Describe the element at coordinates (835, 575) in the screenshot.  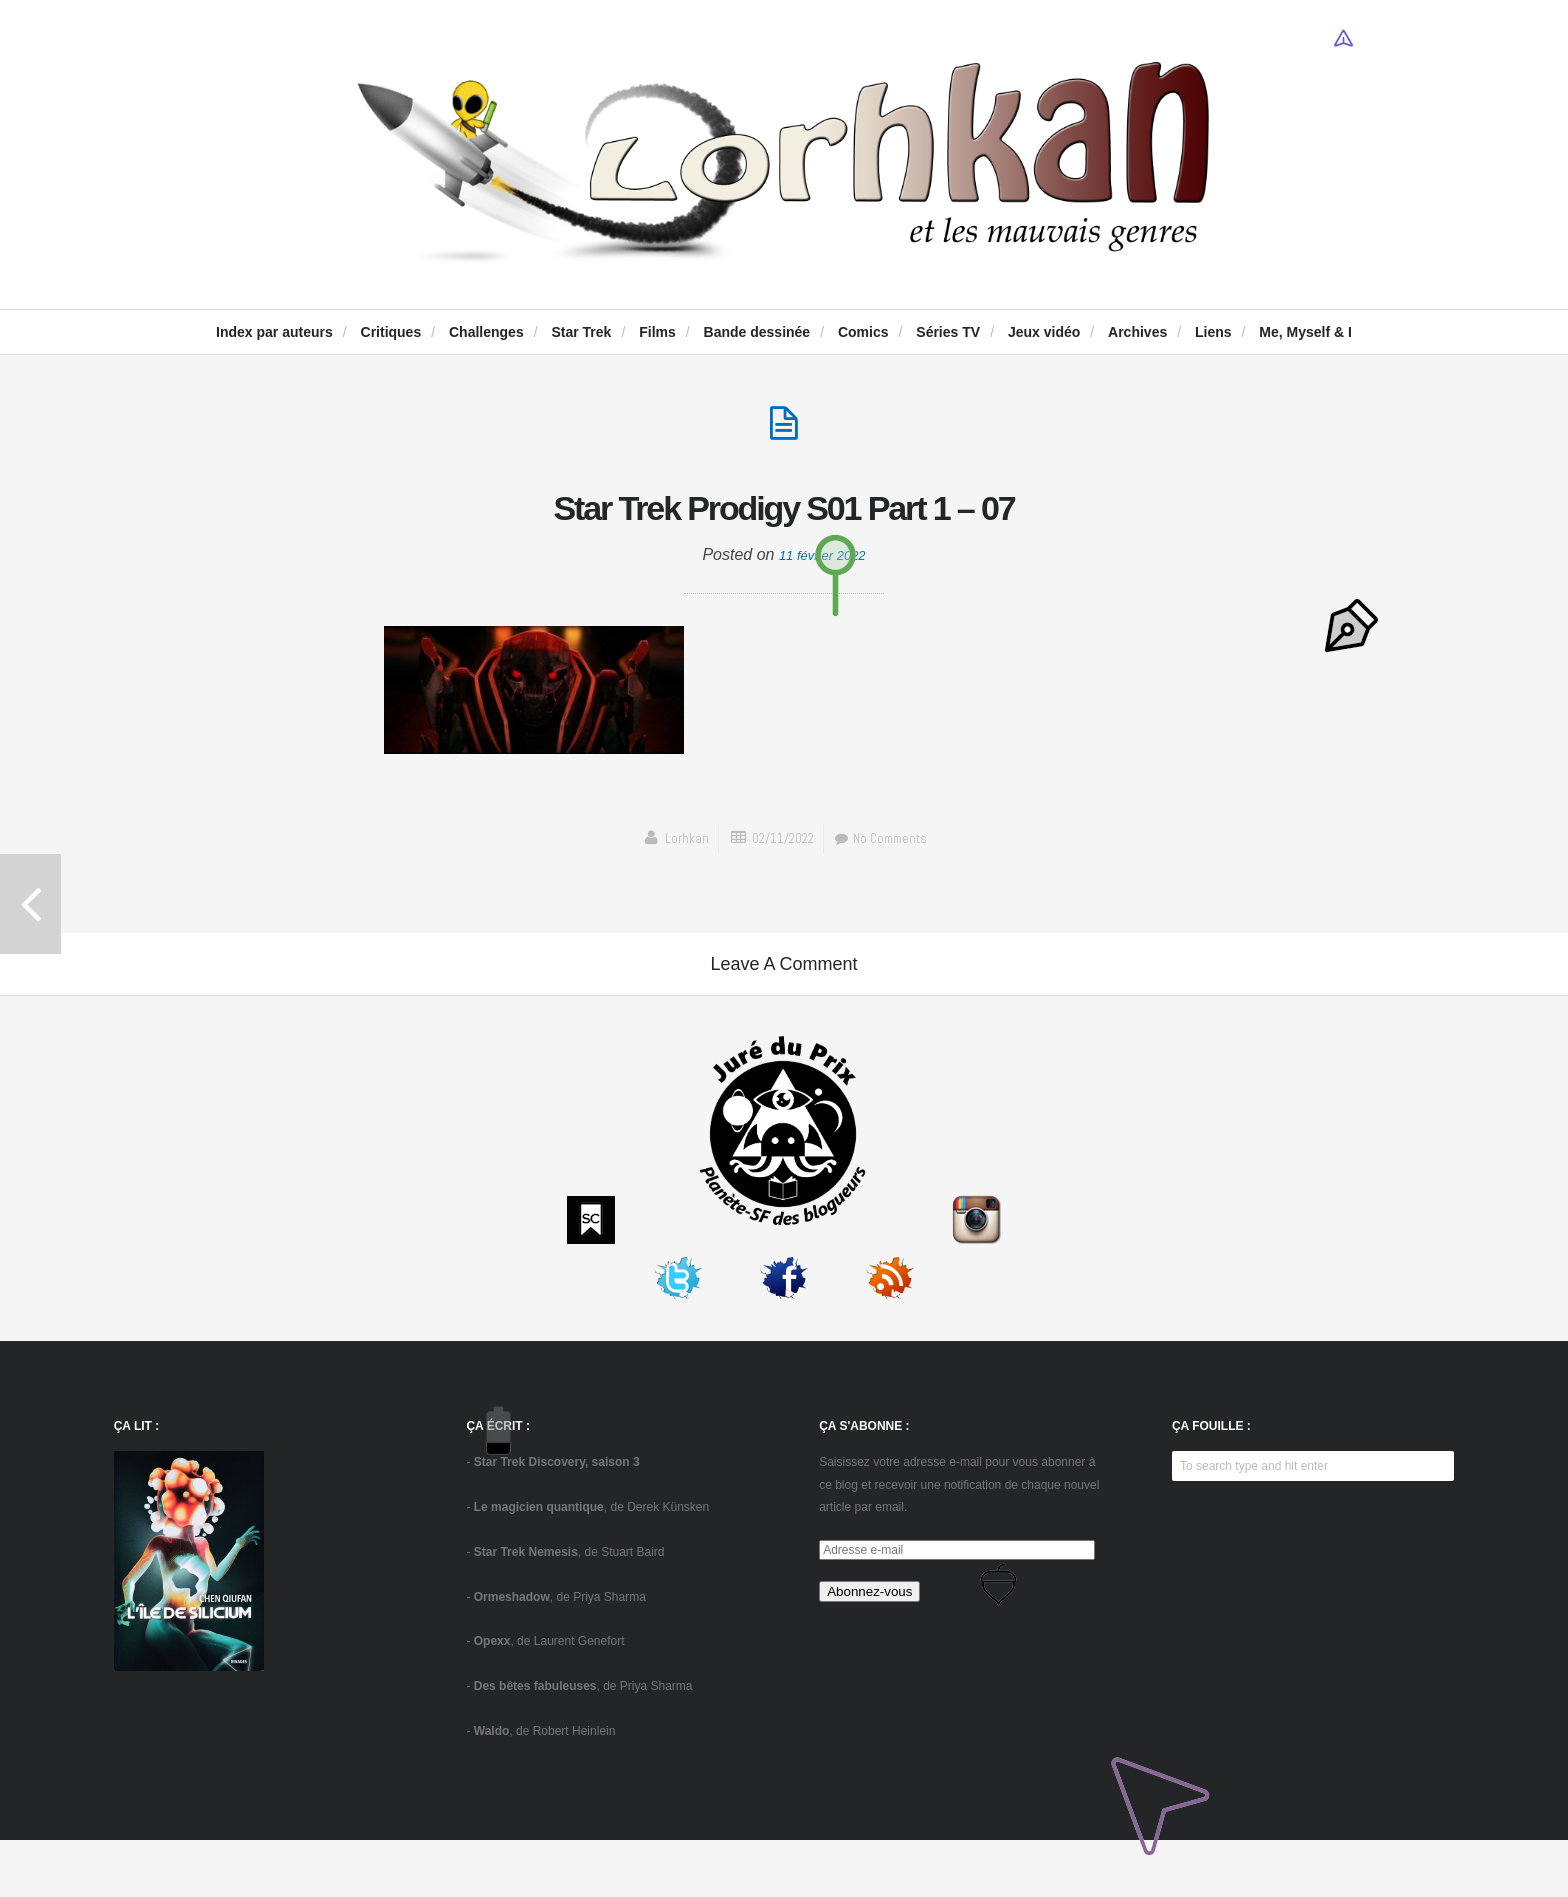
I see `mark a location on a map` at that location.